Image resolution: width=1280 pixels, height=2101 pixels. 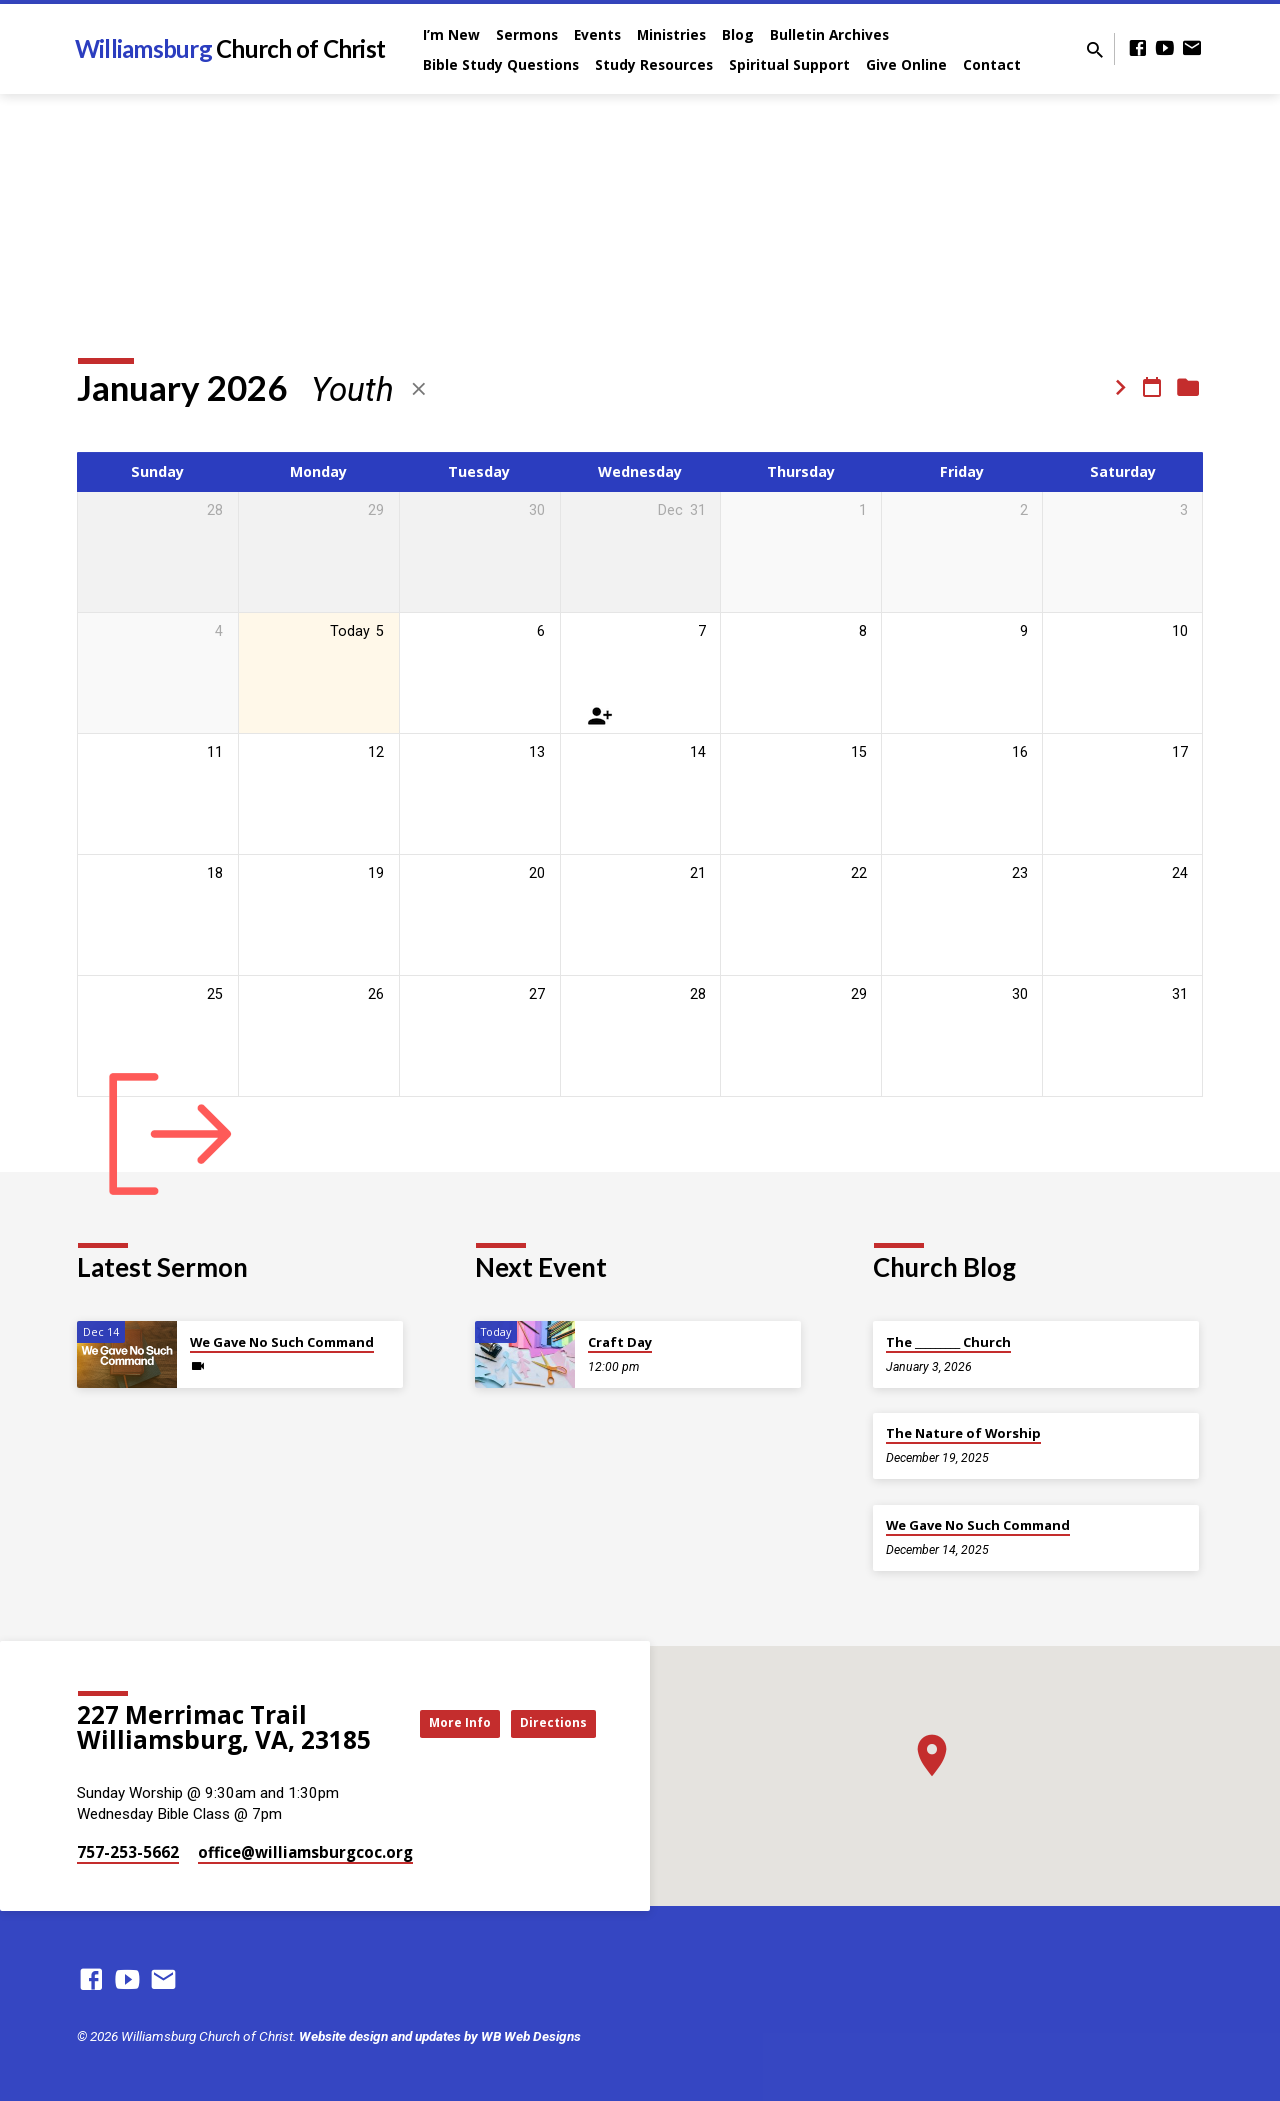 I want to click on sign out of your account, so click(x=165, y=1134).